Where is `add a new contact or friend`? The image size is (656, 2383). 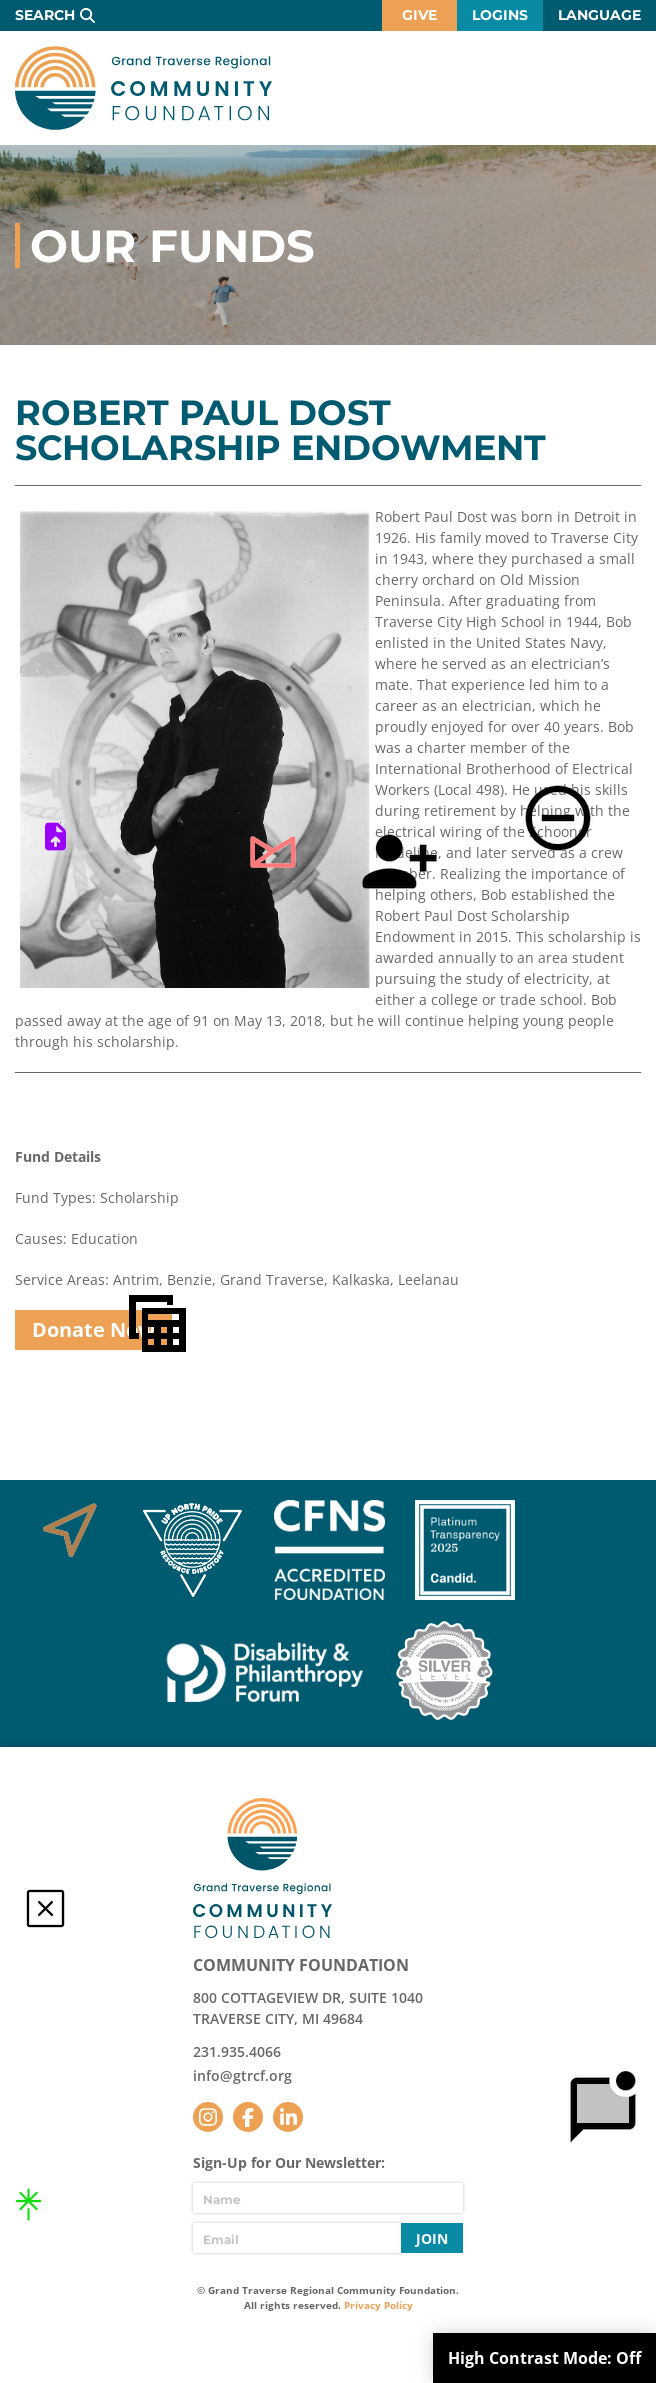 add a new contact or friend is located at coordinates (399, 861).